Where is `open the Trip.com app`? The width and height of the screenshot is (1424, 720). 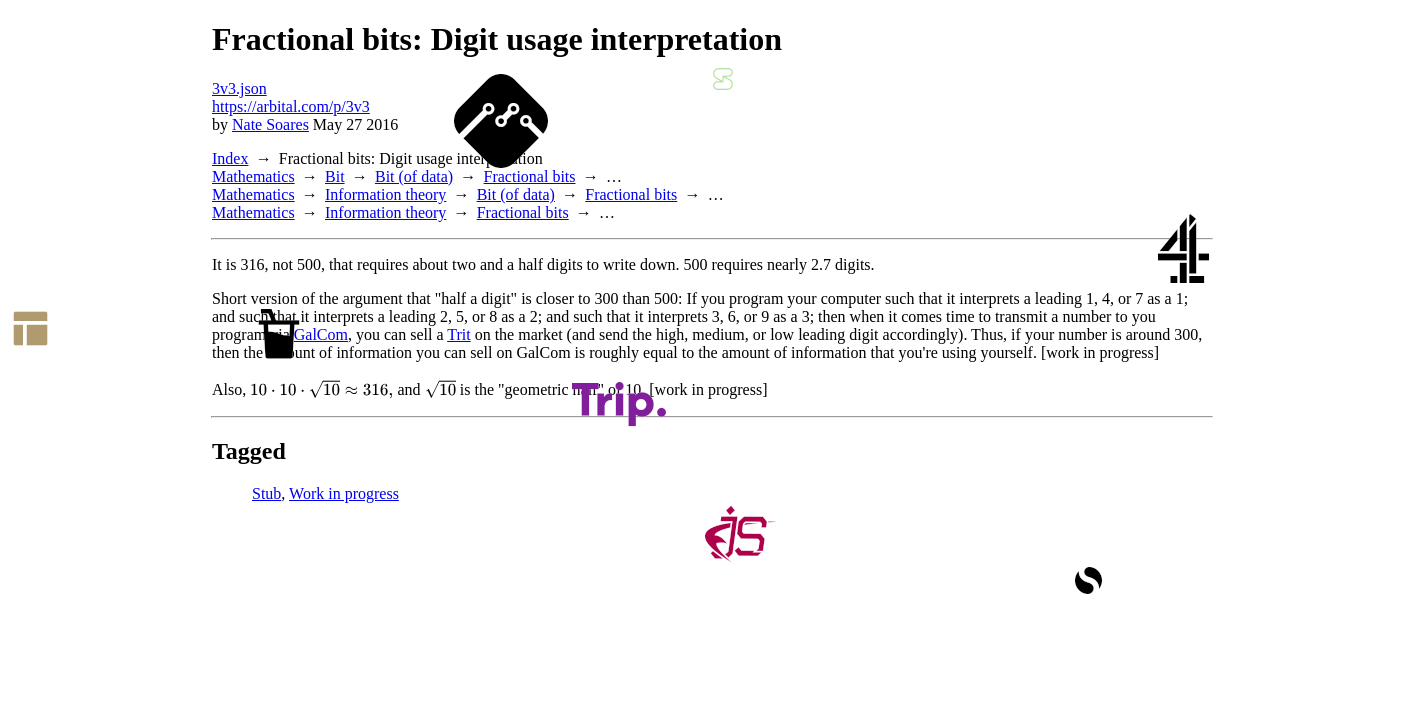
open the Trip.com app is located at coordinates (619, 404).